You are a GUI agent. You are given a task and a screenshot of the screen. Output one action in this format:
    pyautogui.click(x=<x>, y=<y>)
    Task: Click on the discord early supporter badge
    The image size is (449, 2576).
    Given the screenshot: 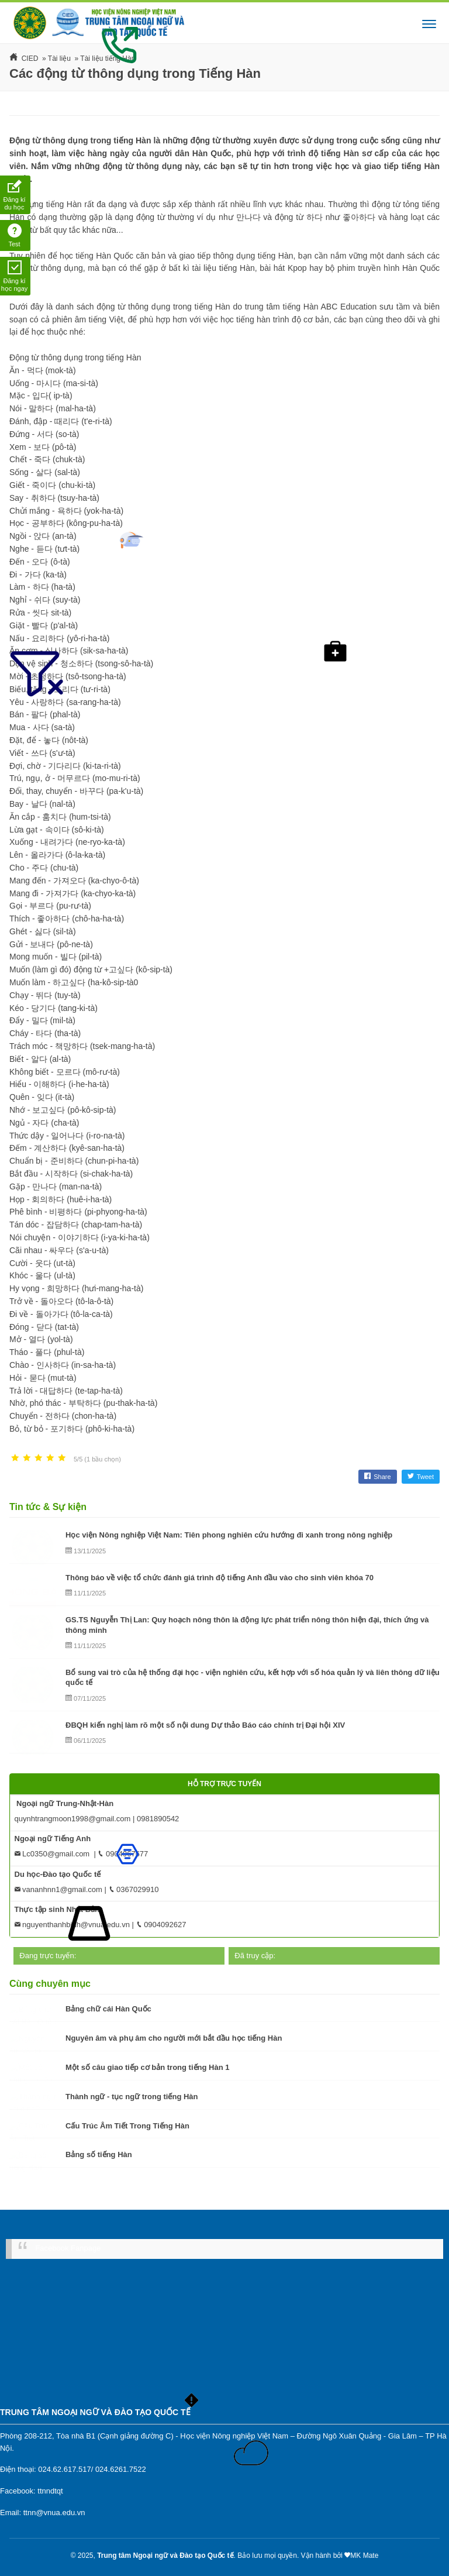 What is the action you would take?
    pyautogui.click(x=132, y=540)
    